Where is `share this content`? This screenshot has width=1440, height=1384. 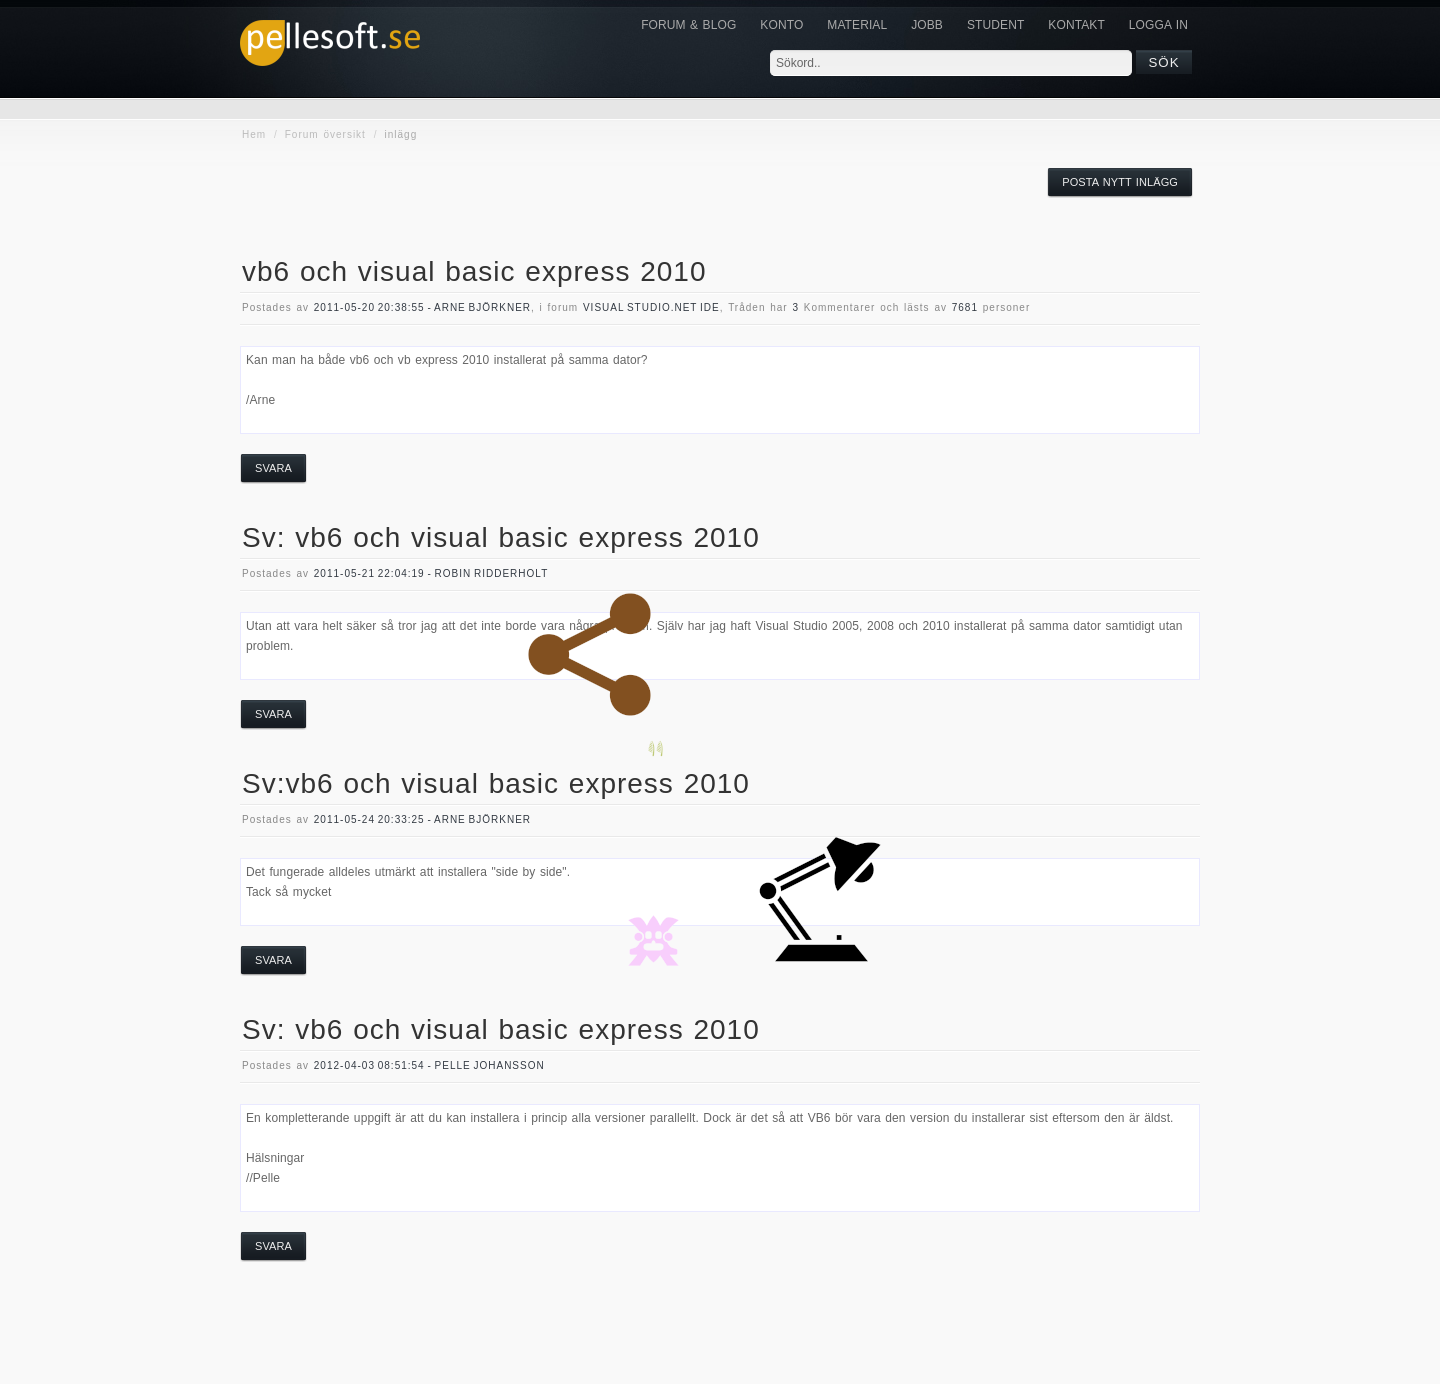
share this content is located at coordinates (589, 654).